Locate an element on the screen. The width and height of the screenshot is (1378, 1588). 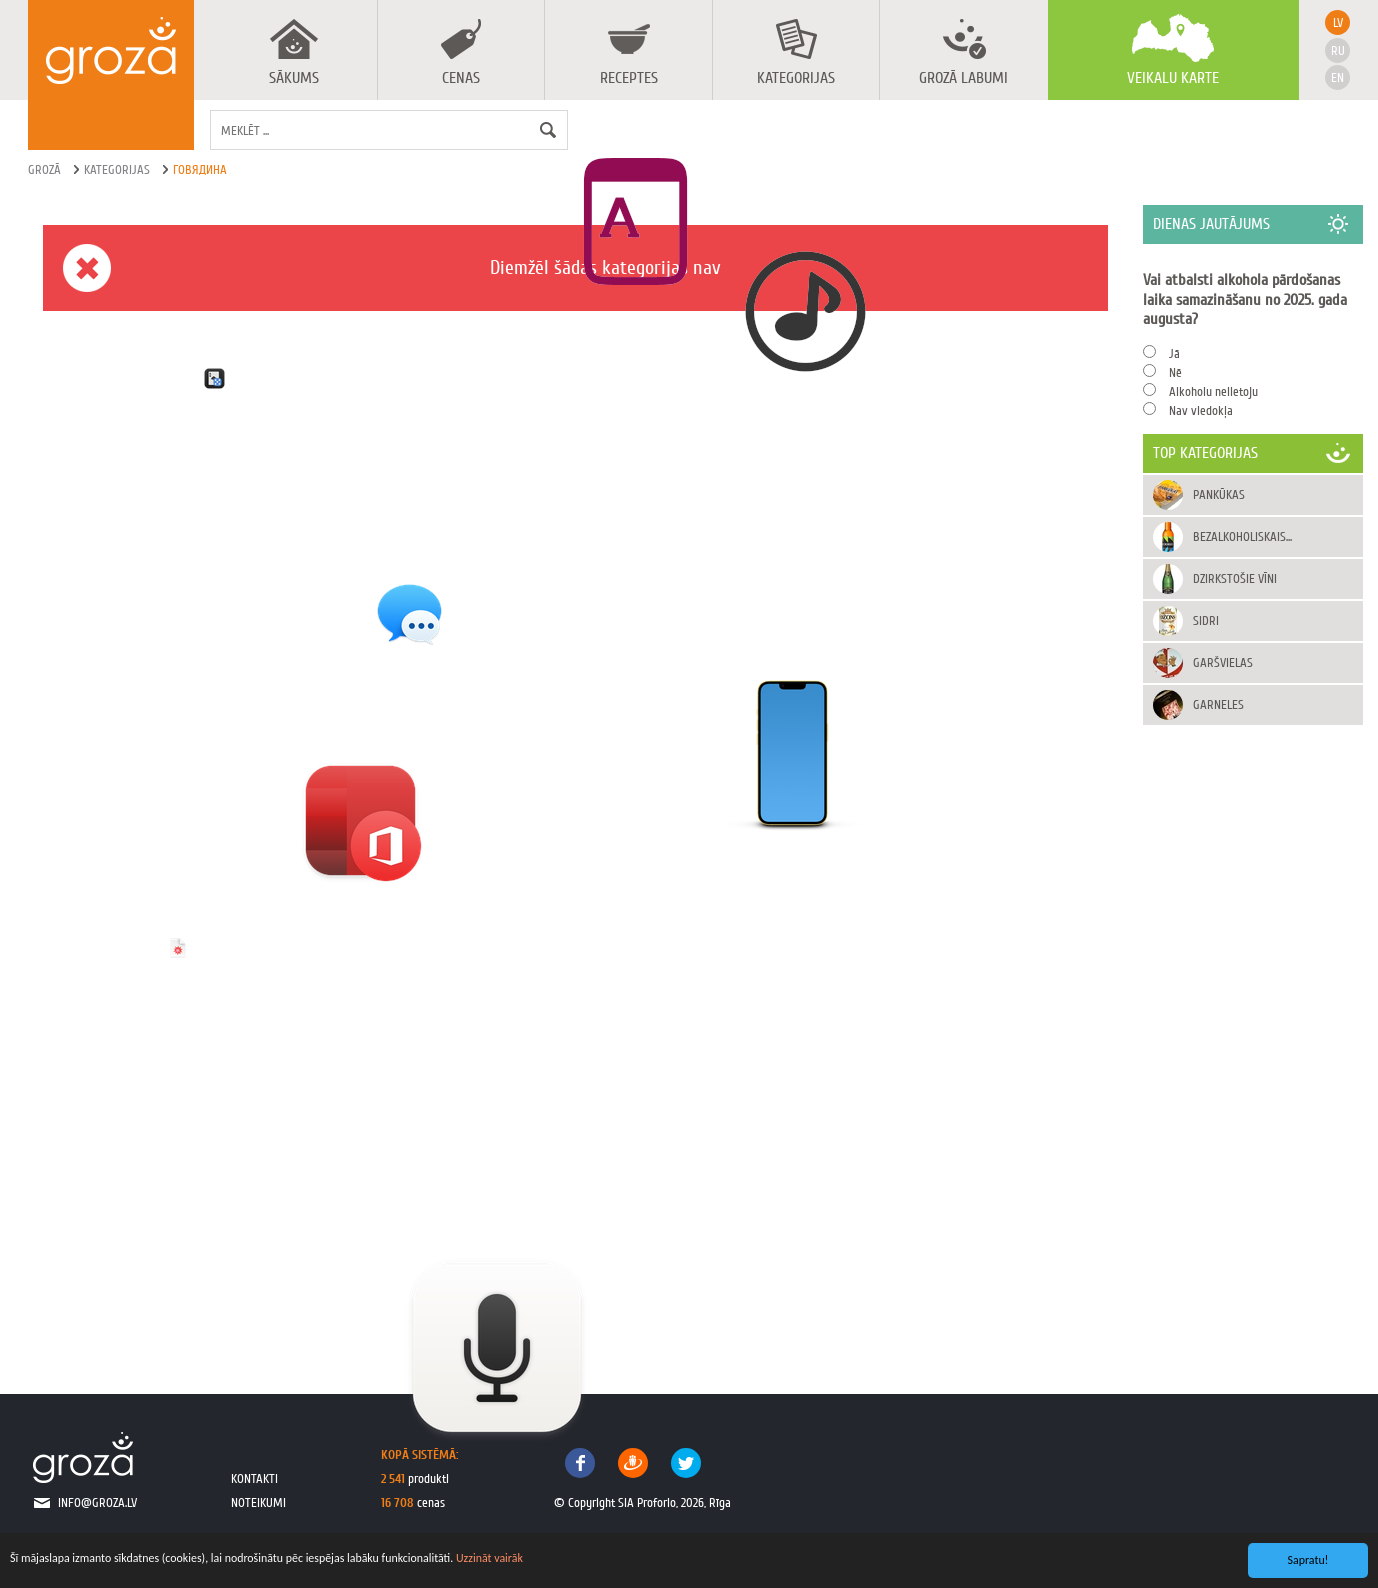
iPhone 14 device icon is located at coordinates (792, 755).